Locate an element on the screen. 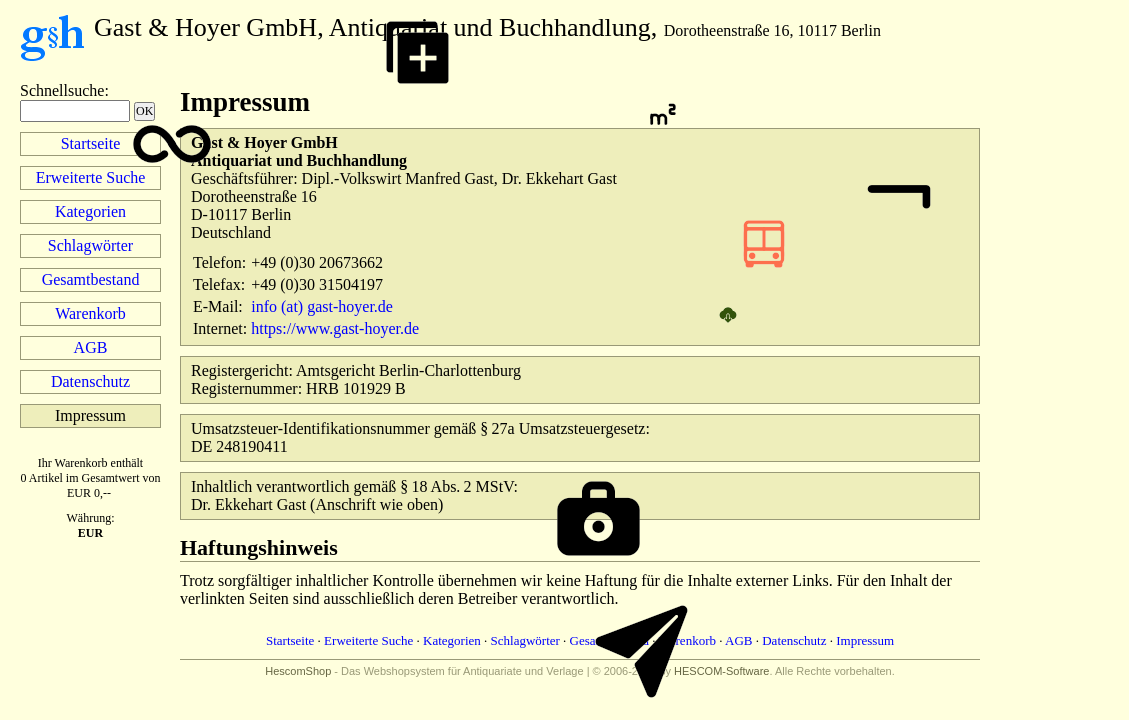 The height and width of the screenshot is (720, 1129). duplicate or copy an item is located at coordinates (417, 52).